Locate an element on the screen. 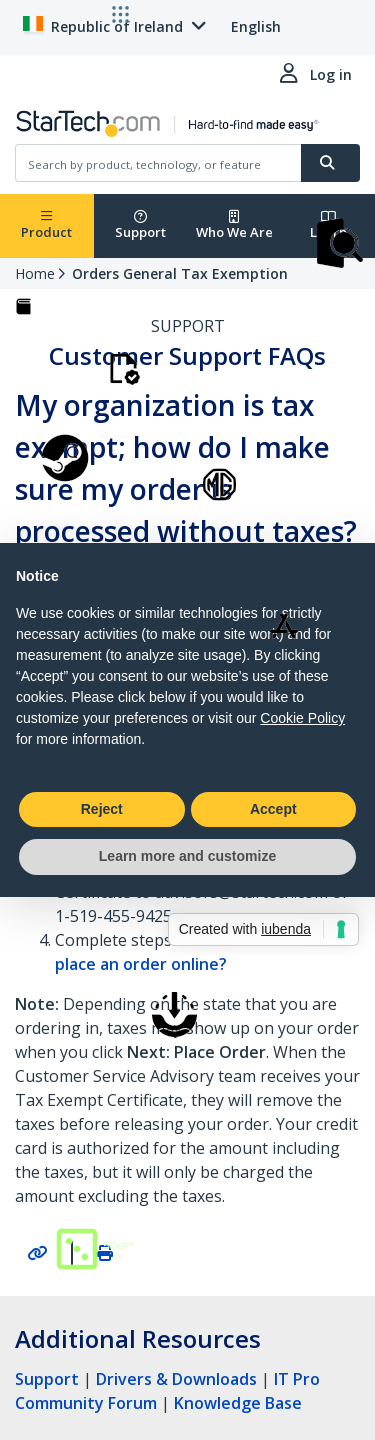  indicates a dice roll result of three is located at coordinates (77, 1249).